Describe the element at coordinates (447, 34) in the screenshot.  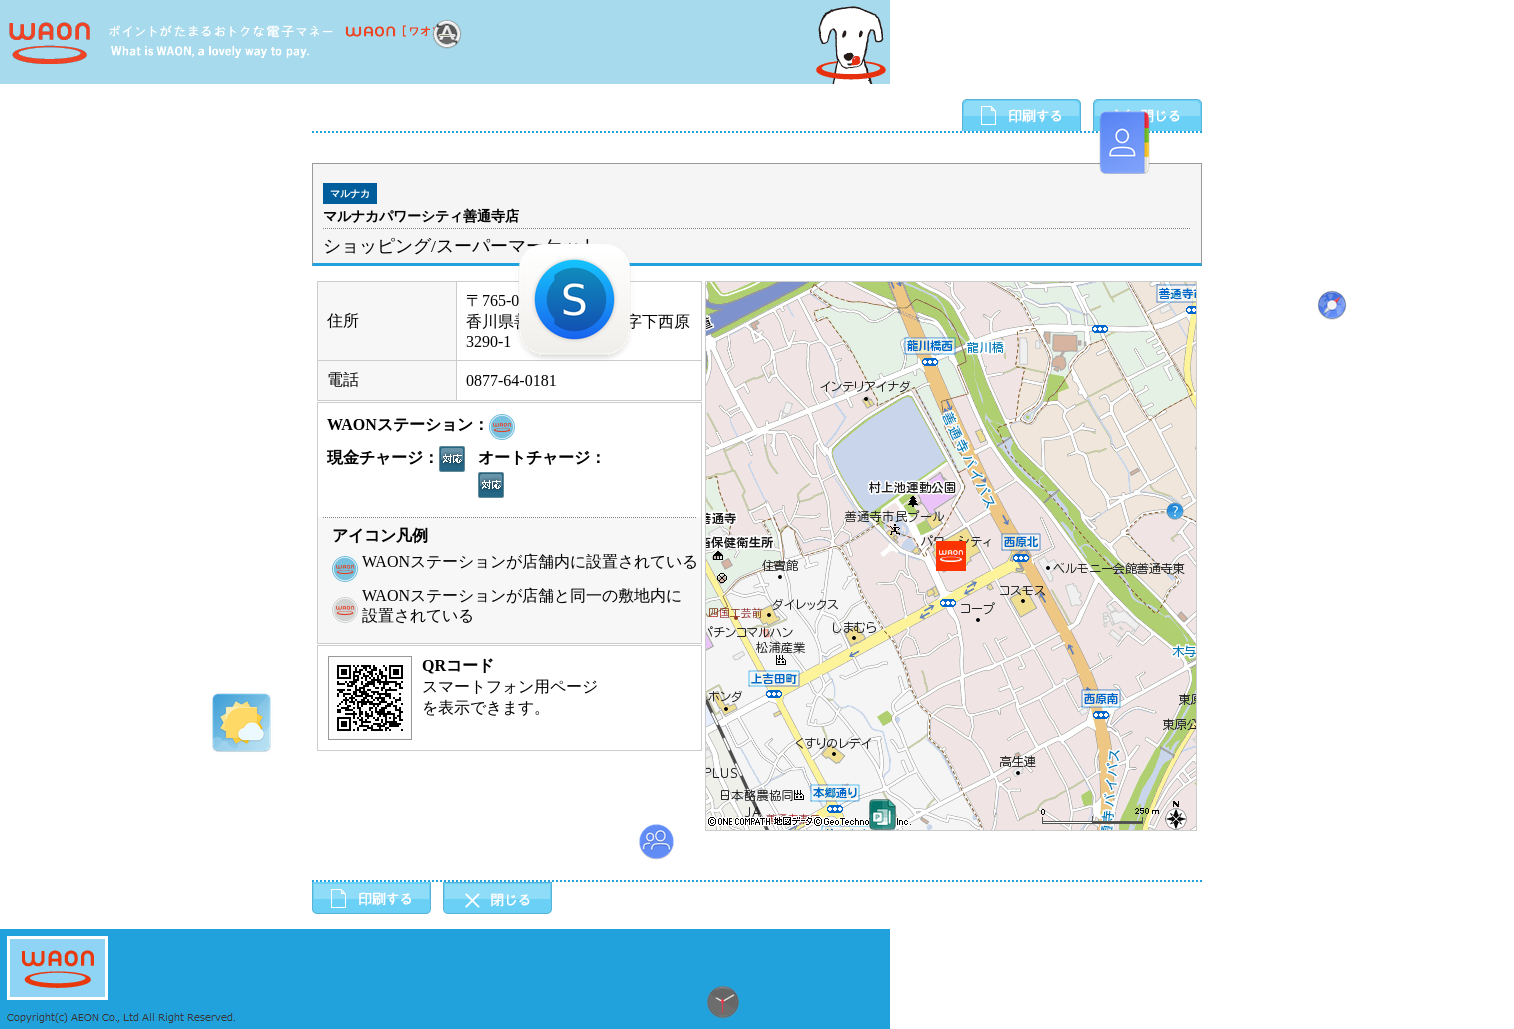
I see `check for available software updates` at that location.